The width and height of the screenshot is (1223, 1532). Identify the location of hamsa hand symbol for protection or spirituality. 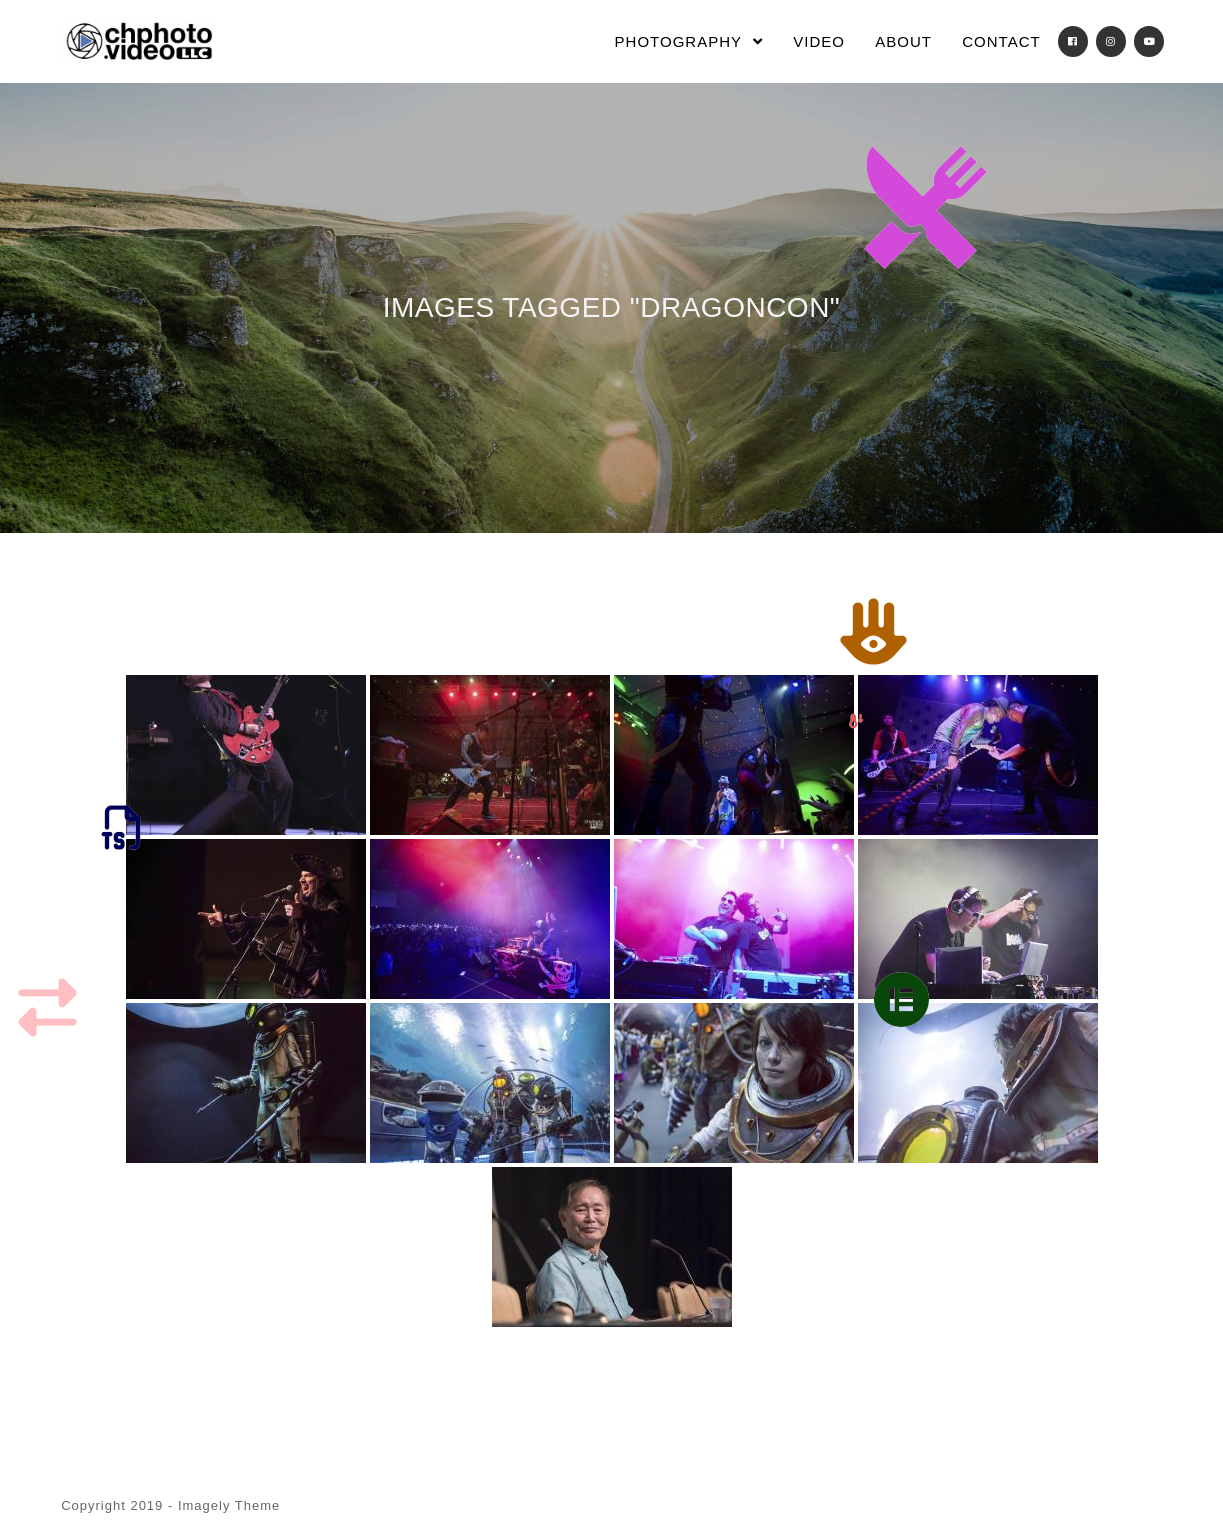
(873, 631).